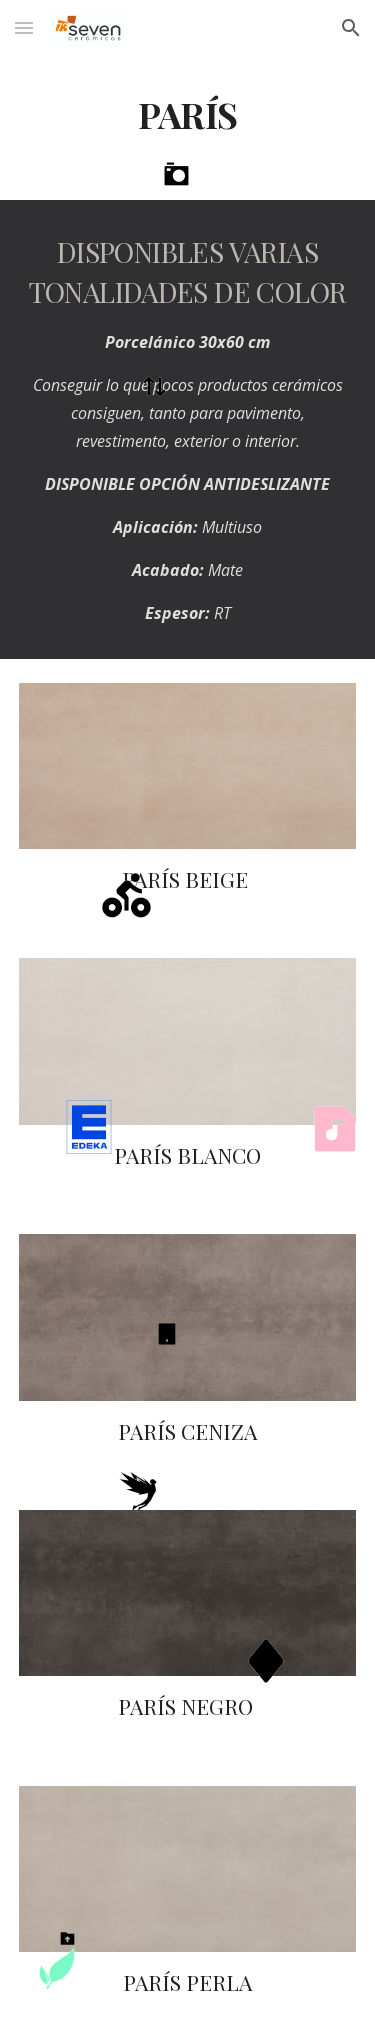 The height and width of the screenshot is (2037, 375). I want to click on upload files to a folder, so click(67, 1938).